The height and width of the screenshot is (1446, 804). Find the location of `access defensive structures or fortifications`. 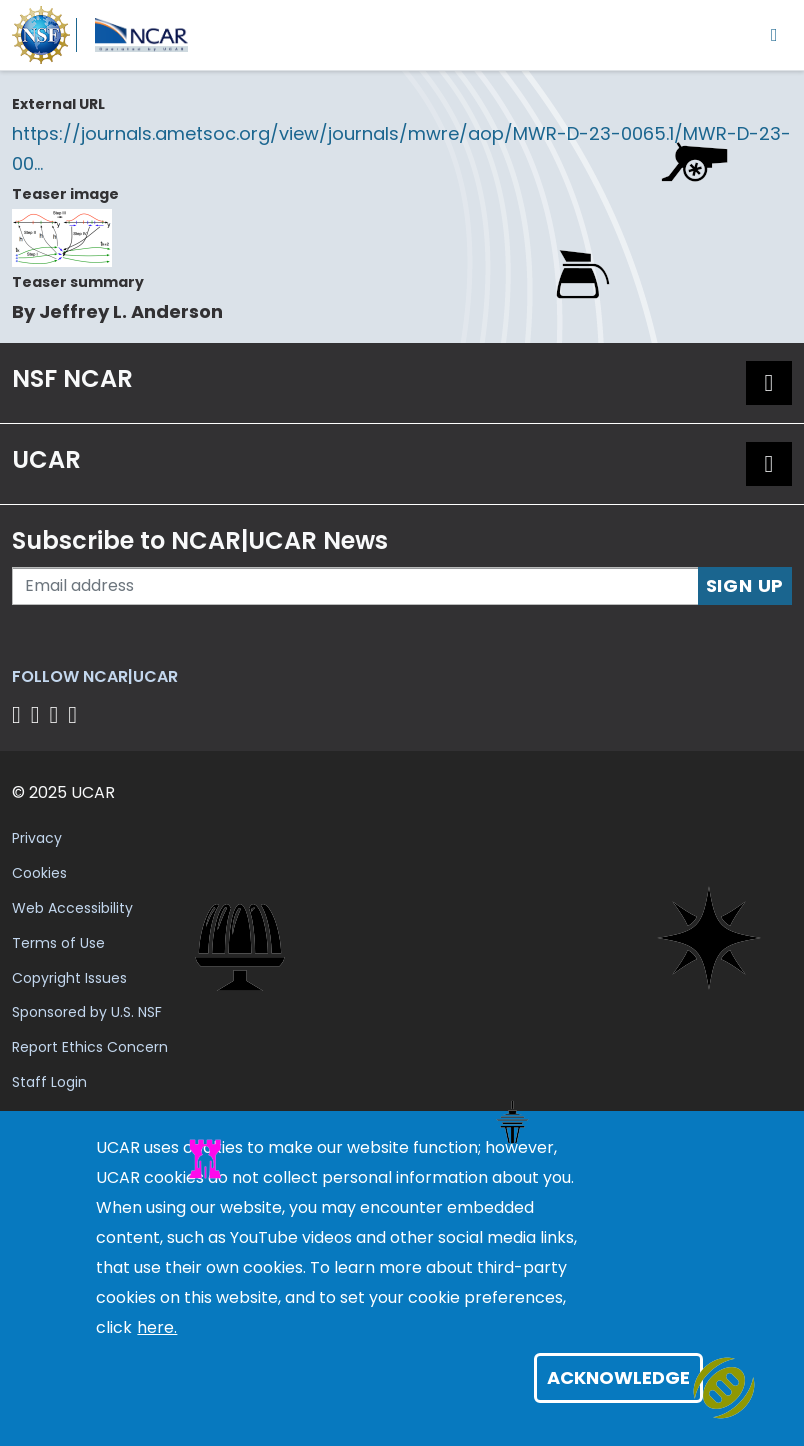

access defensive structures or fortifications is located at coordinates (205, 1159).